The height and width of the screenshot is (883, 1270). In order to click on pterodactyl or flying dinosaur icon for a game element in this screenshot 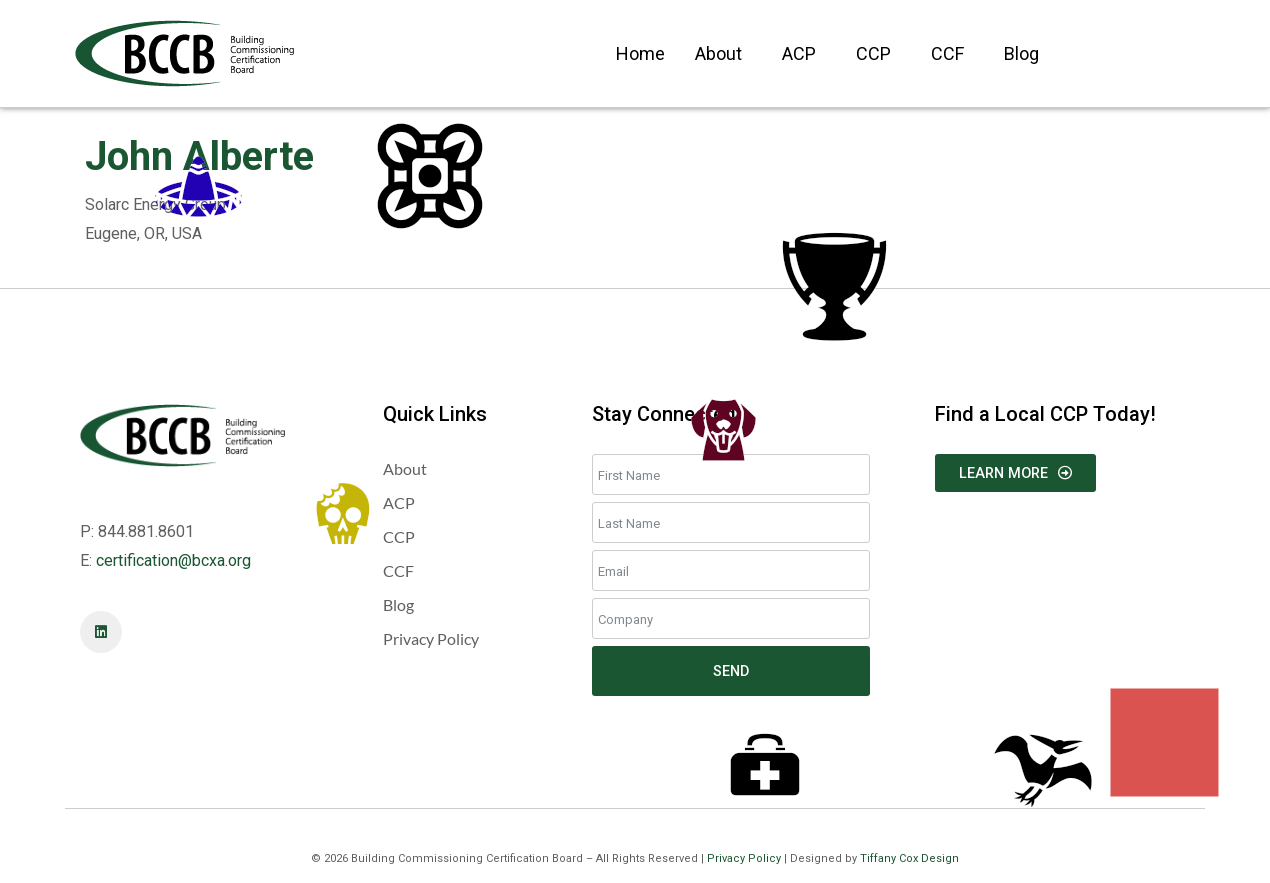, I will do `click(1043, 771)`.